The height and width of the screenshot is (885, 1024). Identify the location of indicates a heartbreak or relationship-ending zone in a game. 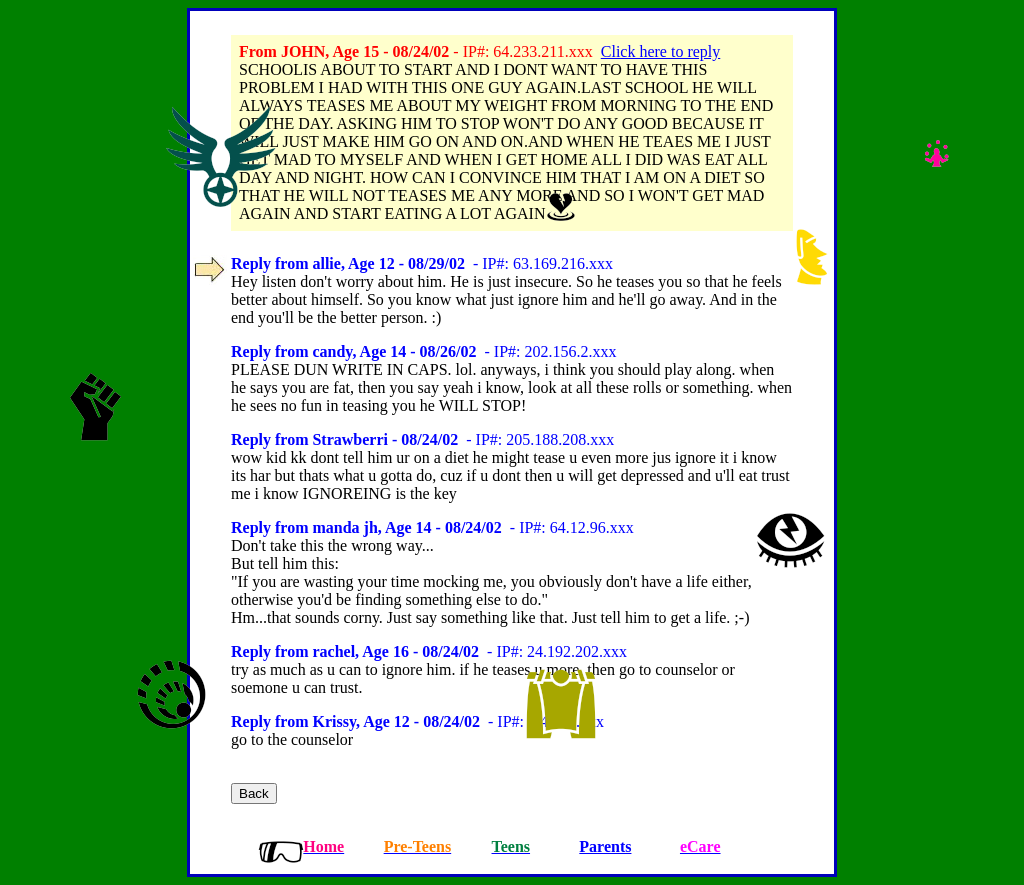
(561, 207).